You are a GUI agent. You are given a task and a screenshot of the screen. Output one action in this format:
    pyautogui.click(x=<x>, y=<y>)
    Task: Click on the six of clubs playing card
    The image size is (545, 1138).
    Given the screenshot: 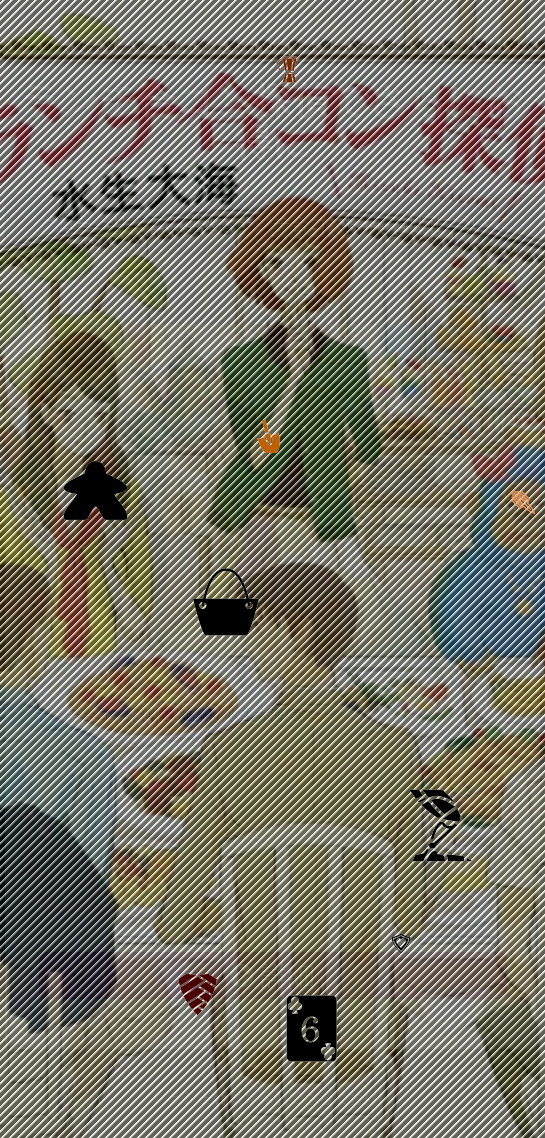 What is the action you would take?
    pyautogui.click(x=311, y=1028)
    